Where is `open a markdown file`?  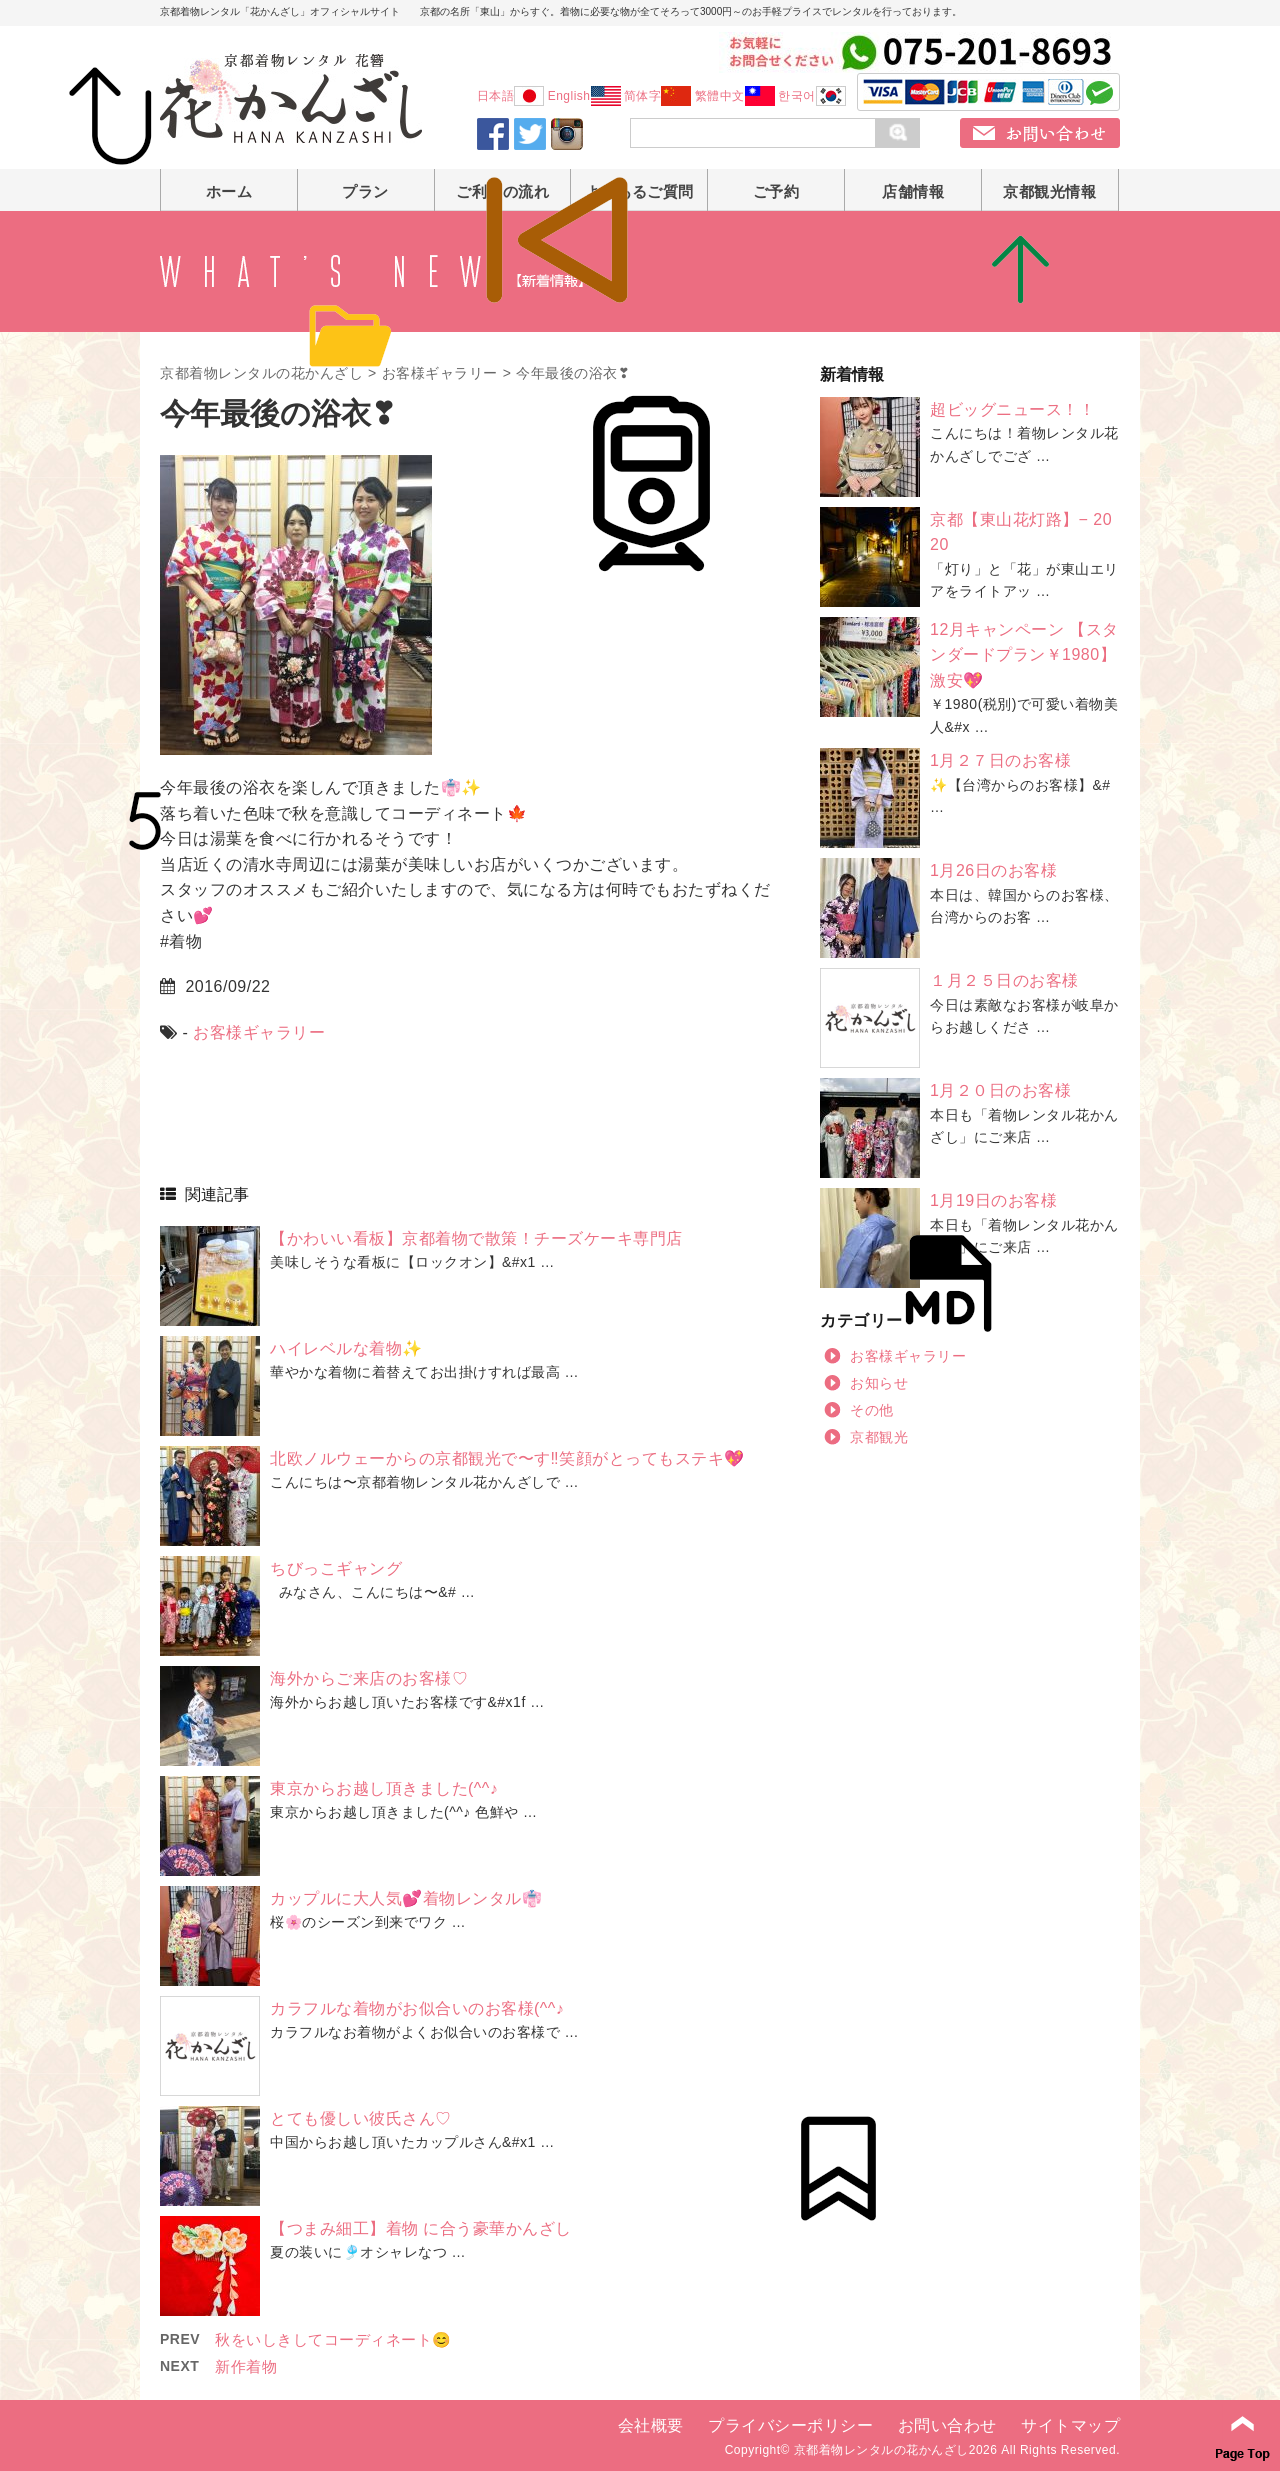 open a markdown file is located at coordinates (950, 1283).